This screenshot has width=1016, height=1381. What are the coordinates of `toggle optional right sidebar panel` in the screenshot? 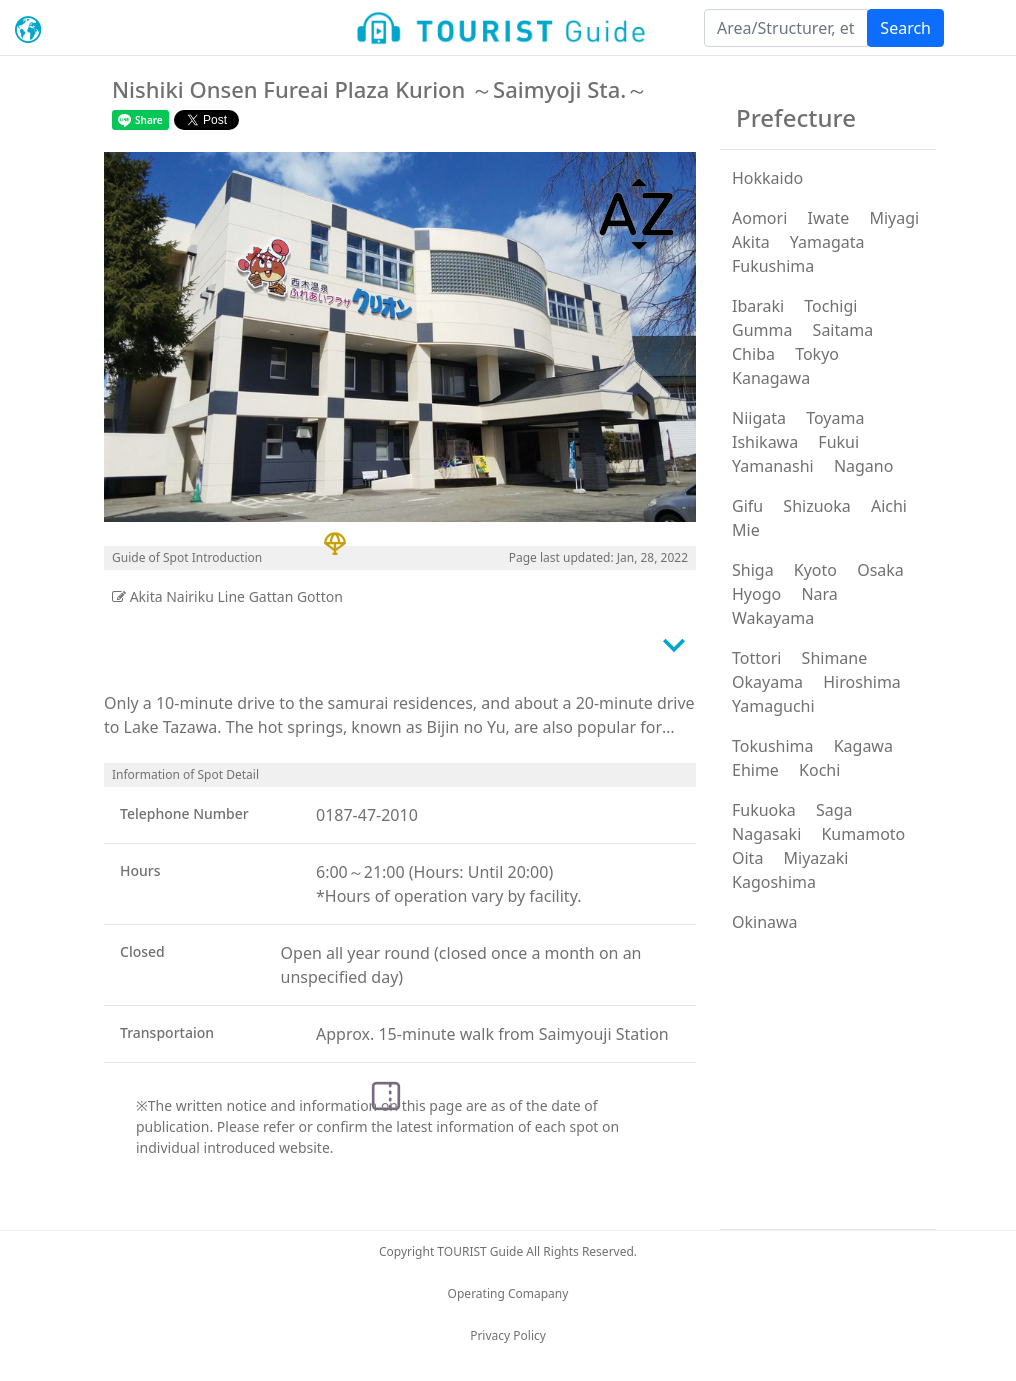 It's located at (386, 1096).